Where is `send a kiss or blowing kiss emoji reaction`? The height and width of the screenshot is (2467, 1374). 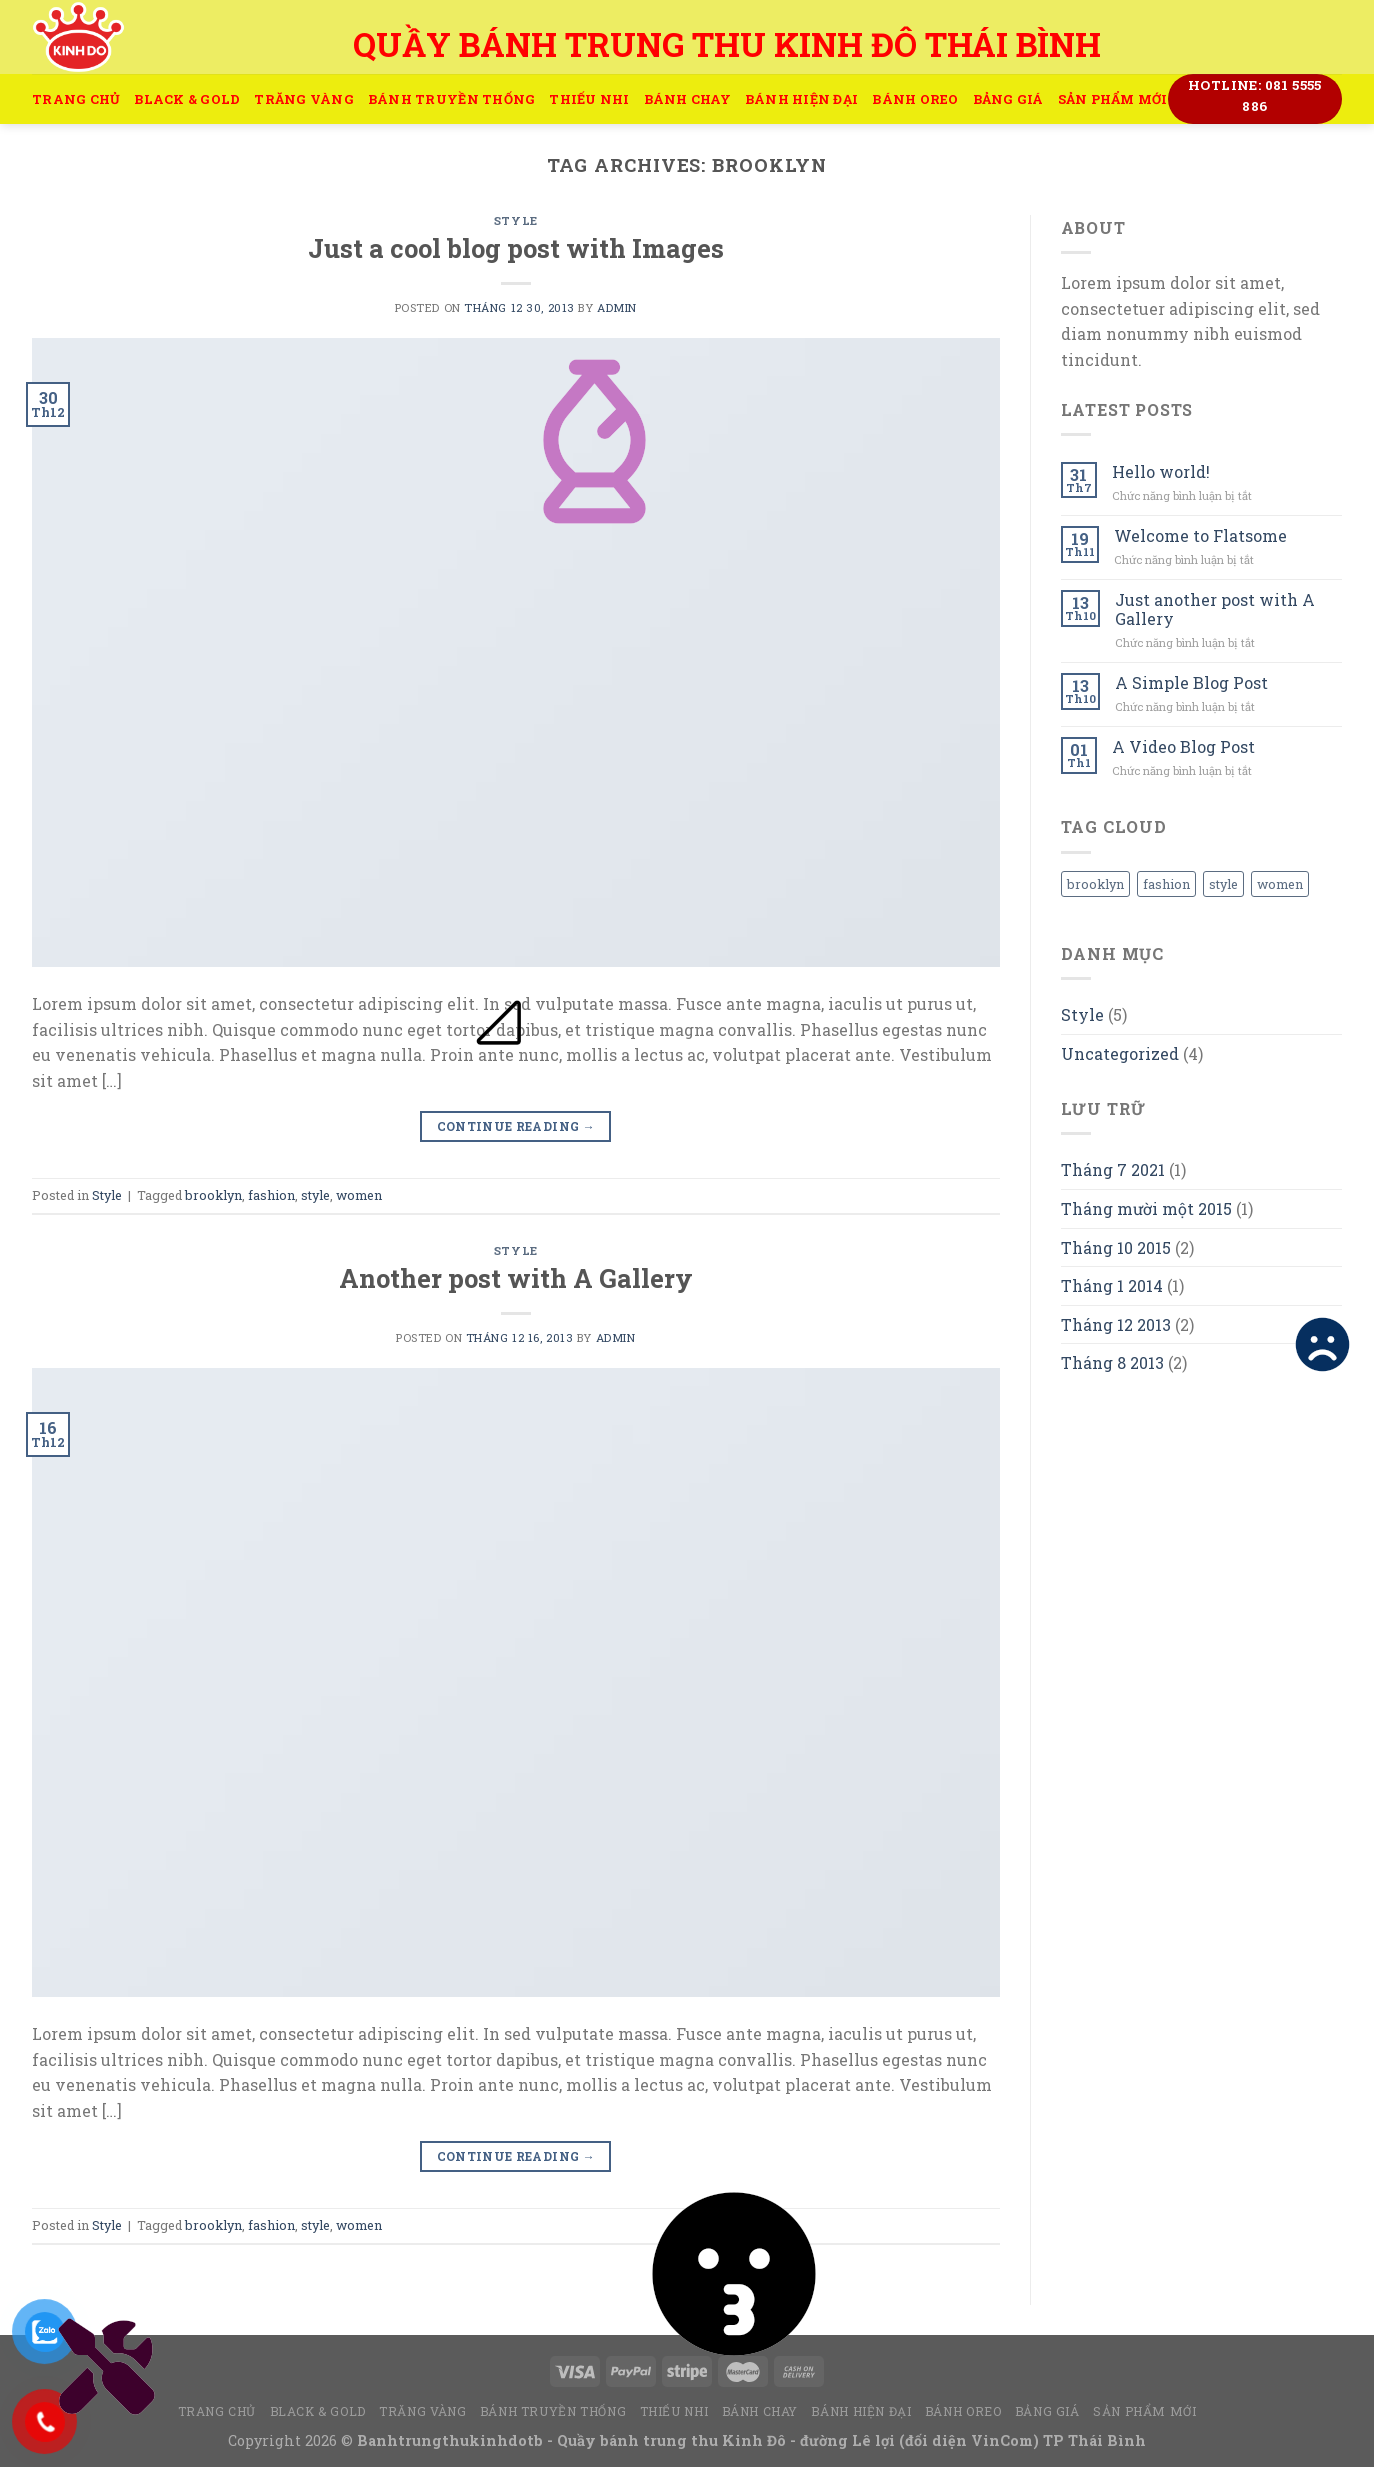
send a kiss or blowing kiss emoji reaction is located at coordinates (734, 2274).